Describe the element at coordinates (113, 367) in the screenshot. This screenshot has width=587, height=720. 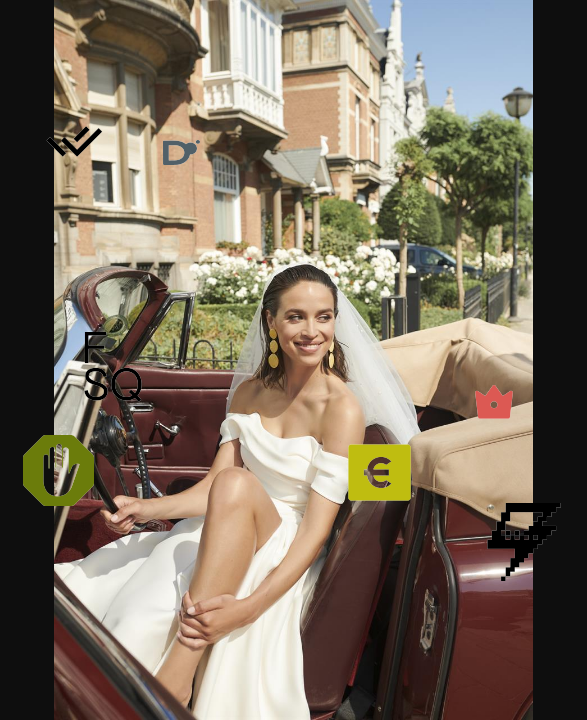
I see `open foursquare app` at that location.